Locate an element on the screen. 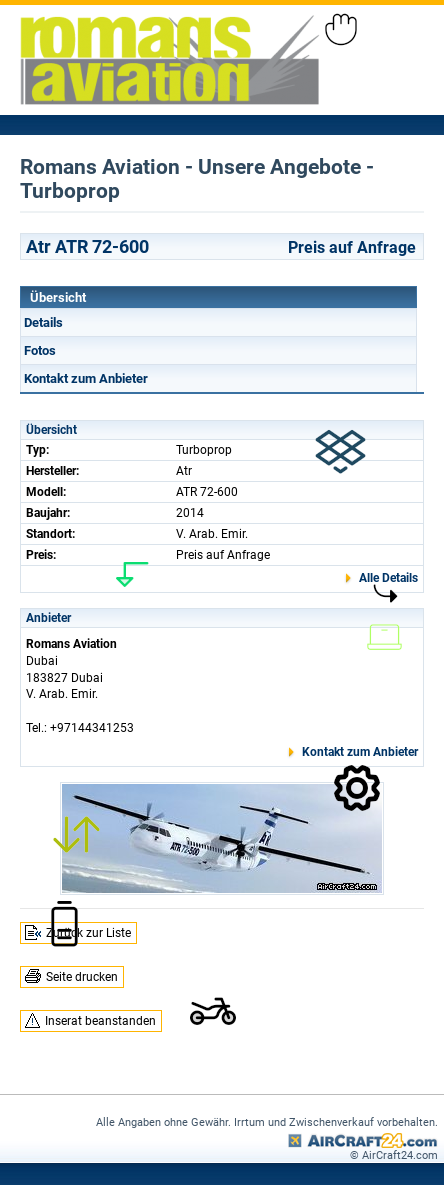 This screenshot has width=444, height=1185. indicates medium battery level is located at coordinates (64, 924).